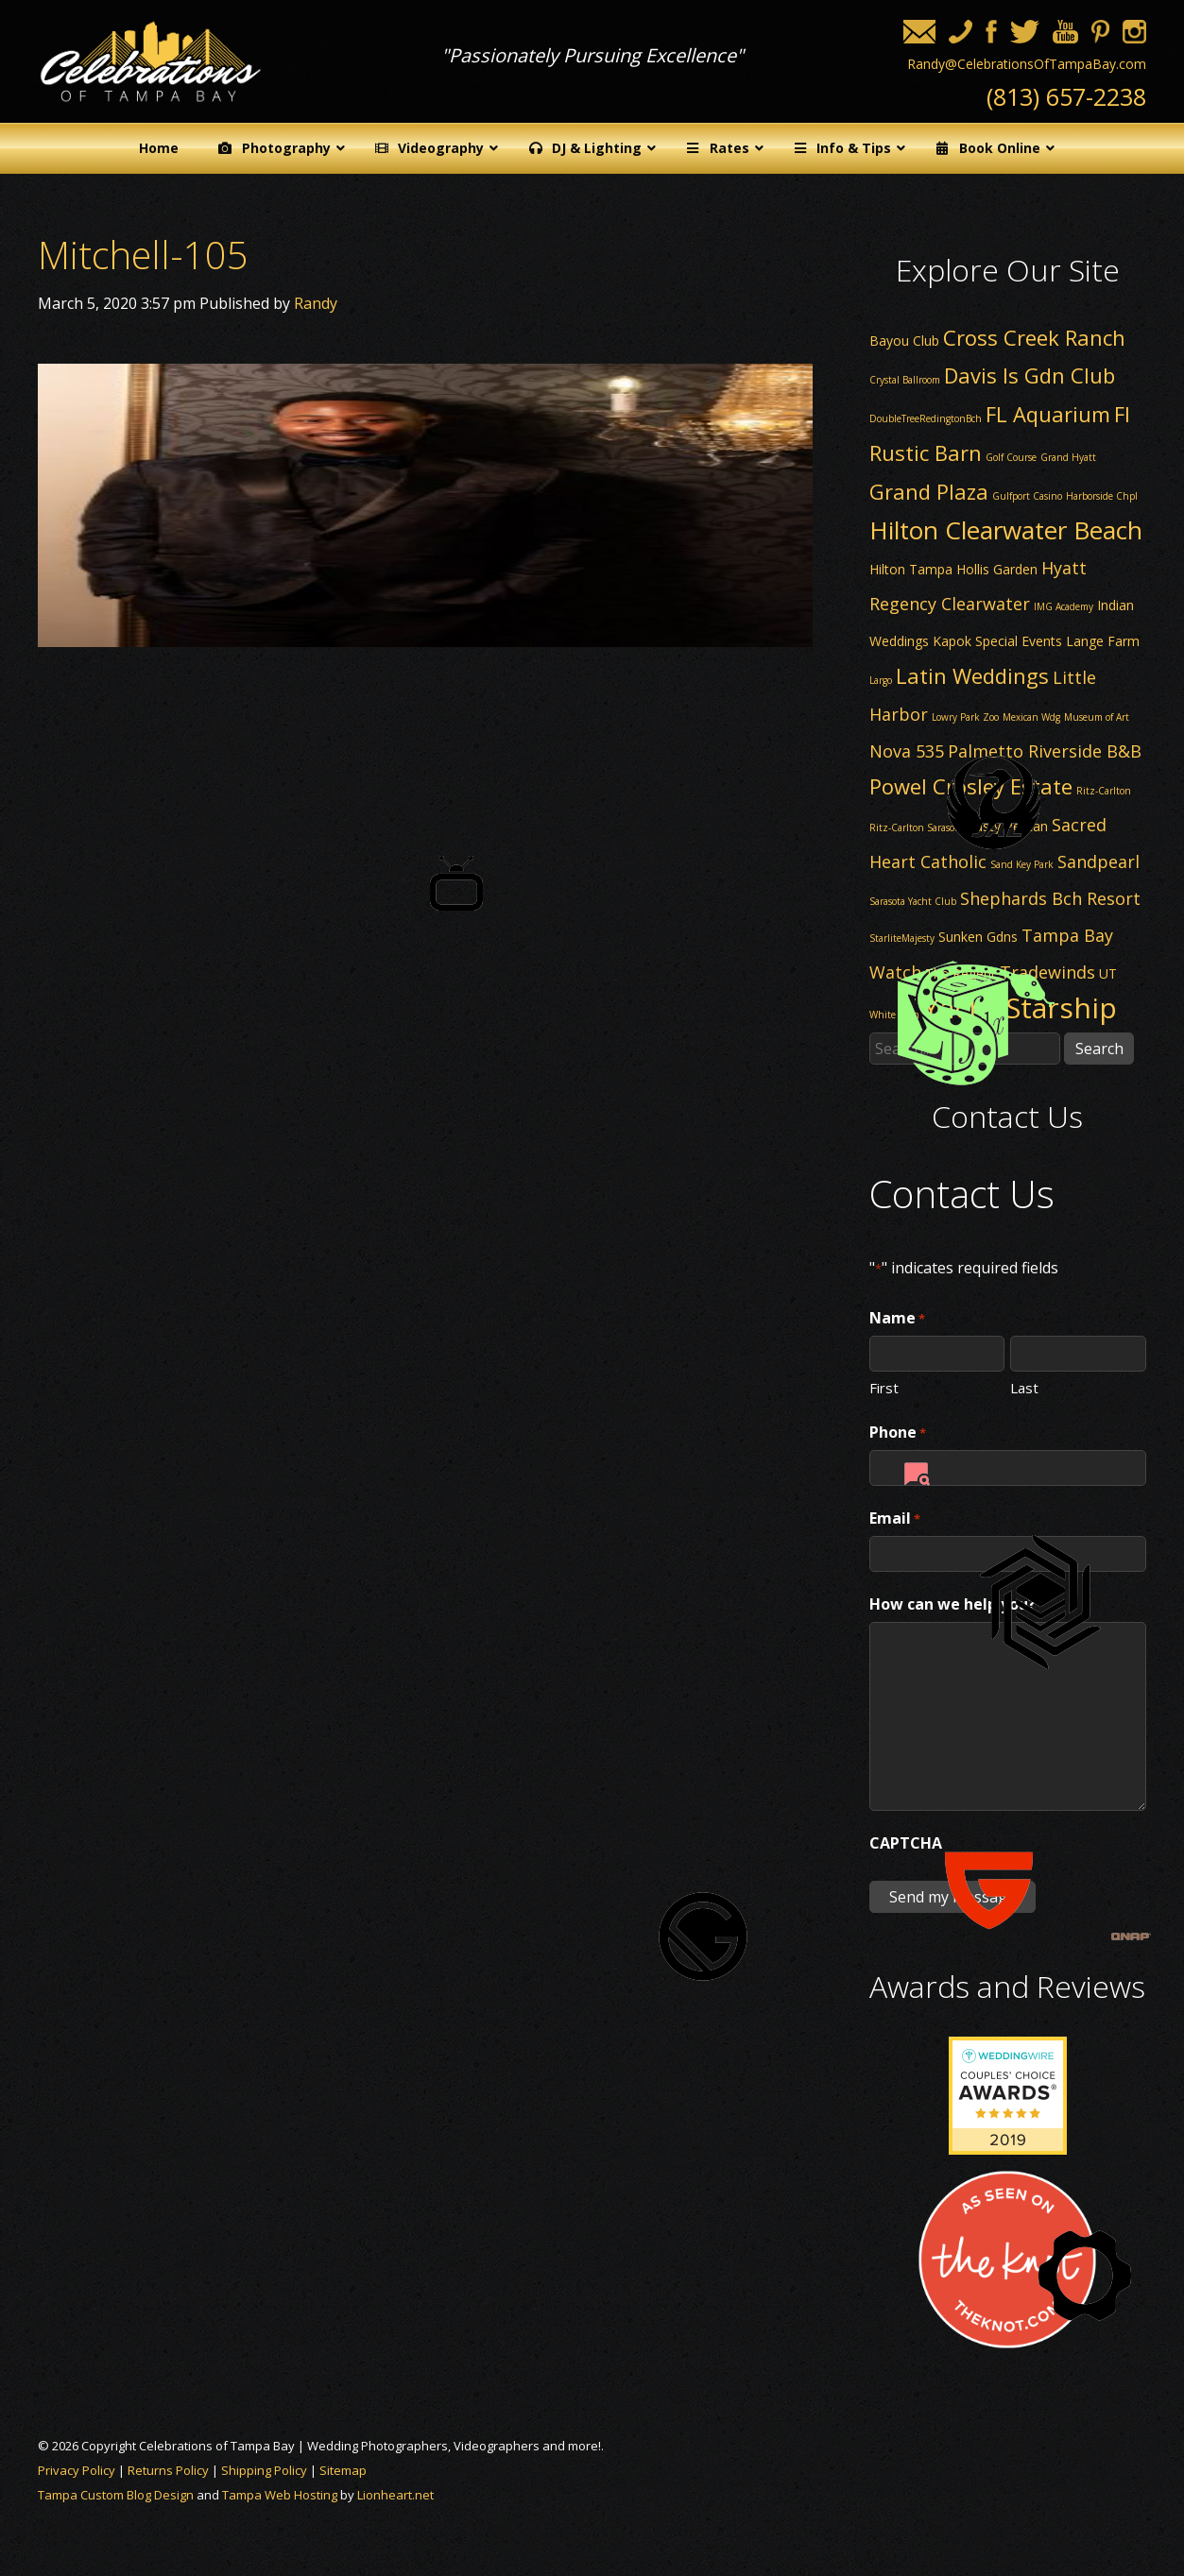 This screenshot has width=1184, height=2576. Describe the element at coordinates (1085, 2276) in the screenshot. I see `Framework computer brand logo` at that location.